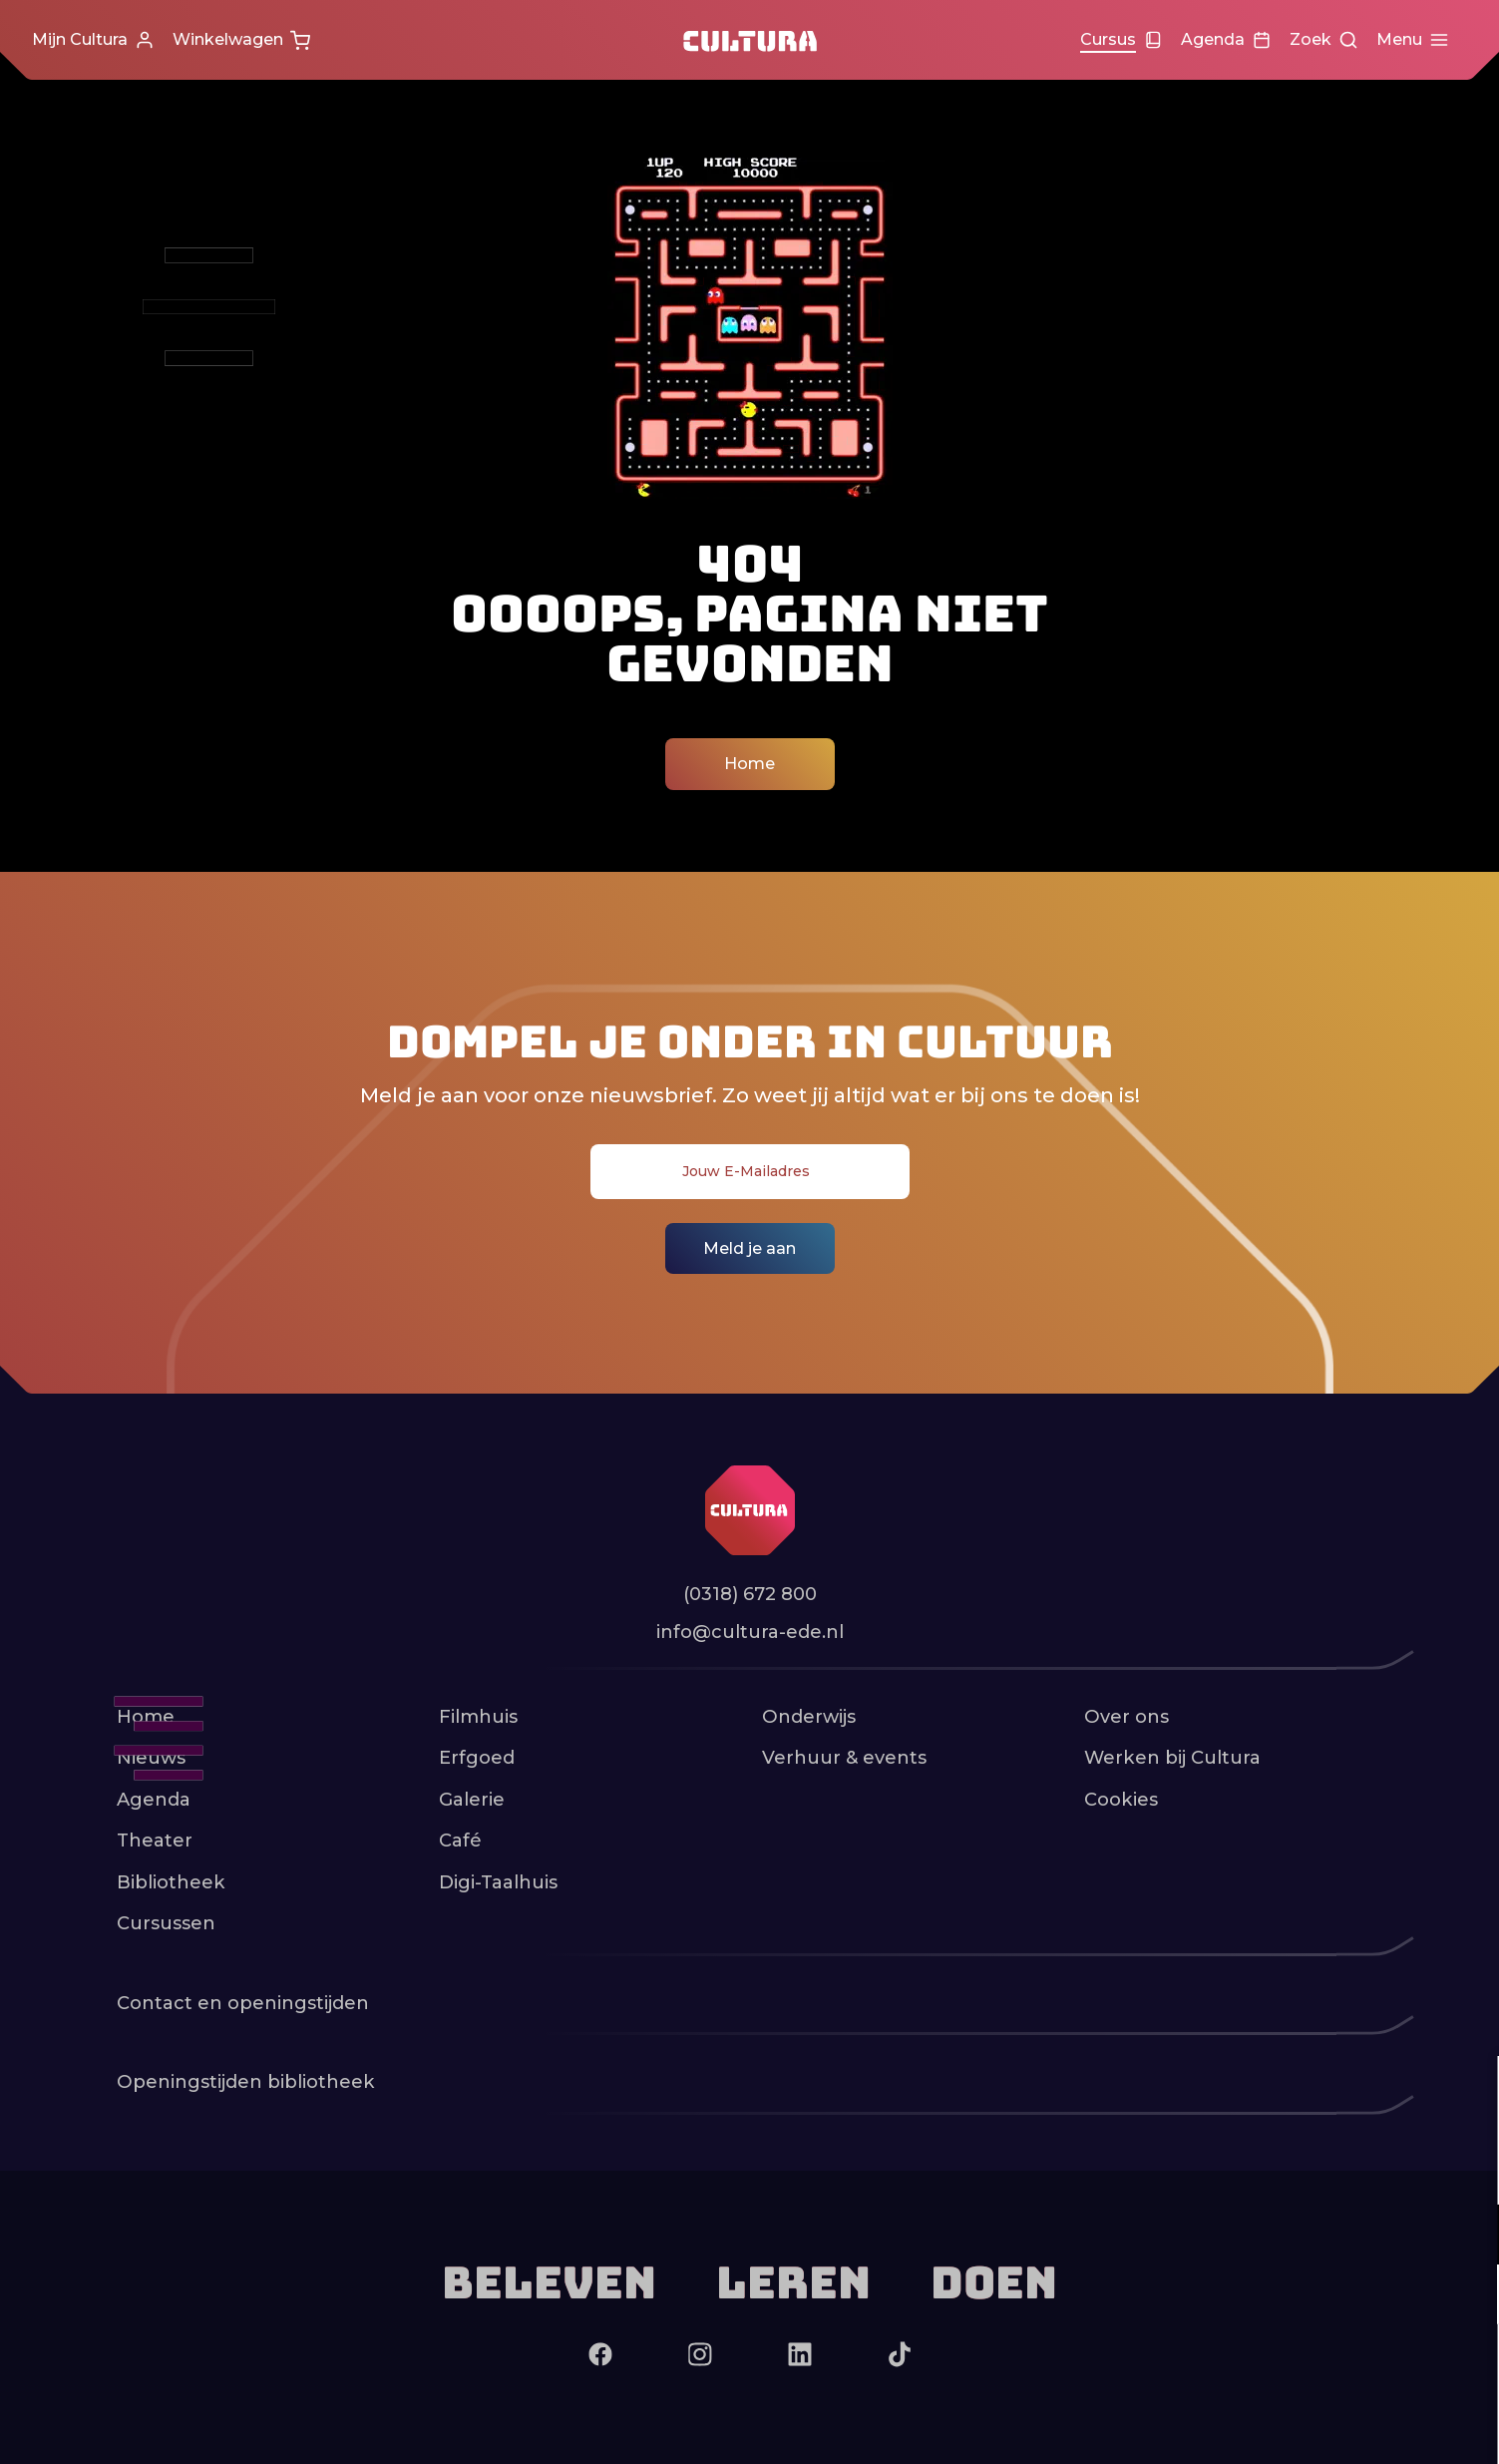  Describe the element at coordinates (159, 1736) in the screenshot. I see `align text to the right` at that location.